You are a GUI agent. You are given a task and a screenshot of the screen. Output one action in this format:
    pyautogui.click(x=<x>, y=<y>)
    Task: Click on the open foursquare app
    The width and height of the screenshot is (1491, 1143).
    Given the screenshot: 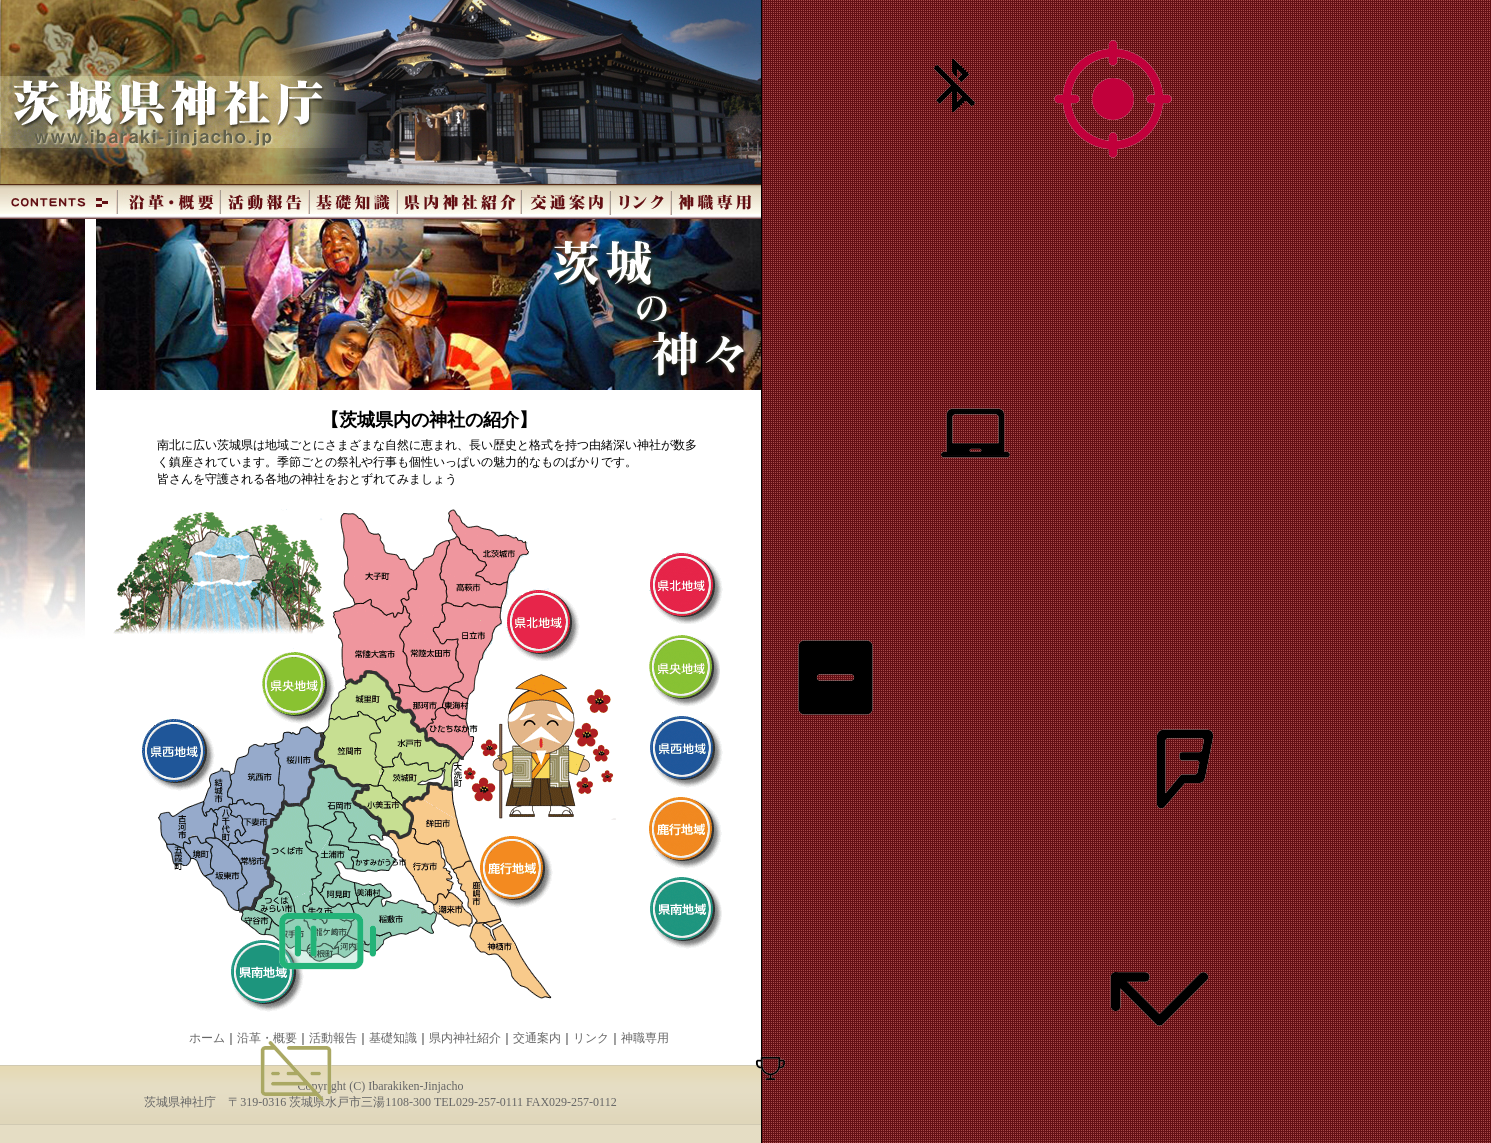 What is the action you would take?
    pyautogui.click(x=1185, y=769)
    